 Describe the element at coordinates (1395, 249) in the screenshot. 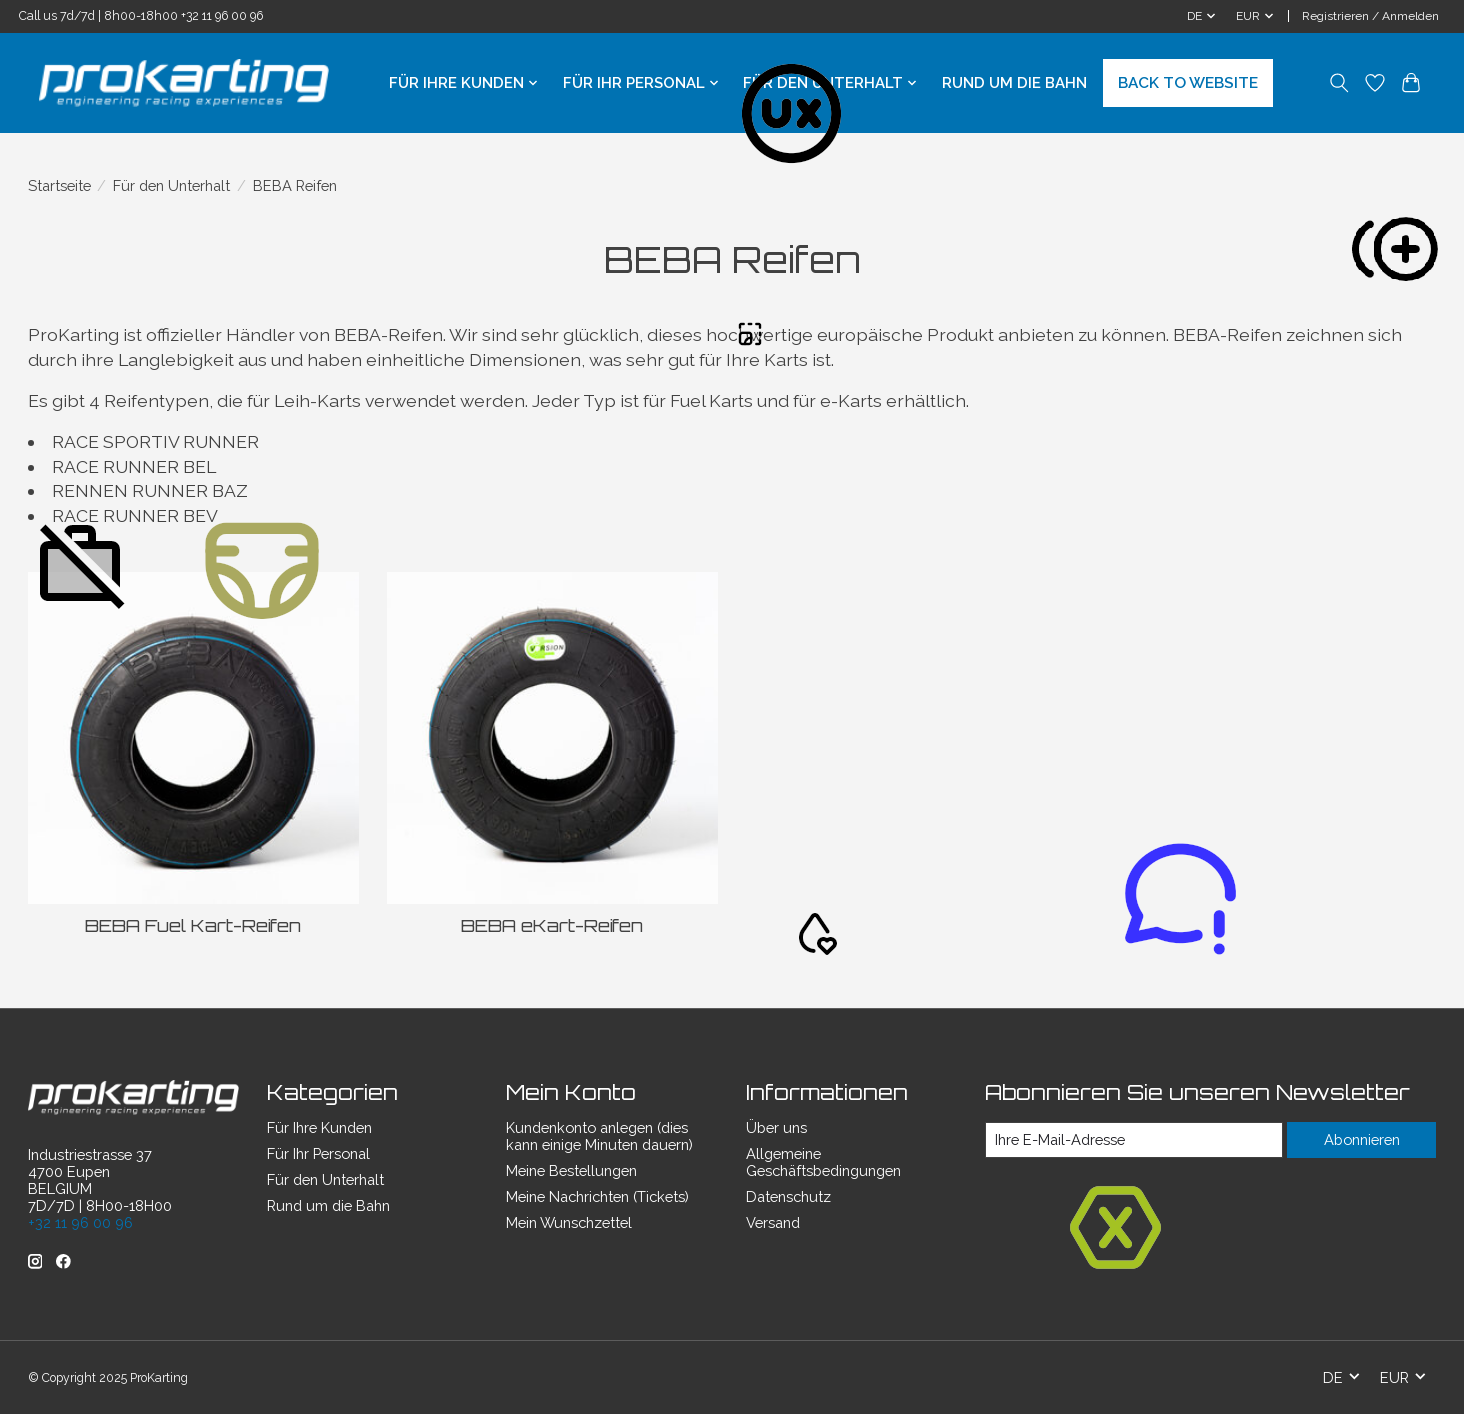

I see `duplicate or copy a control point` at that location.